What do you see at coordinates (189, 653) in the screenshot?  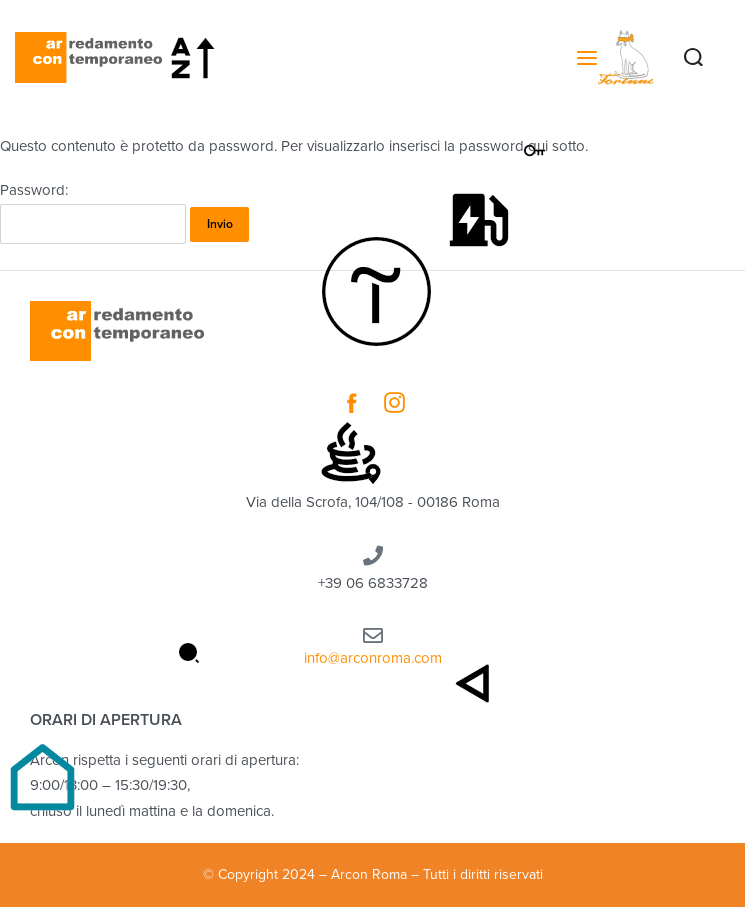 I see `search for content or items` at bounding box center [189, 653].